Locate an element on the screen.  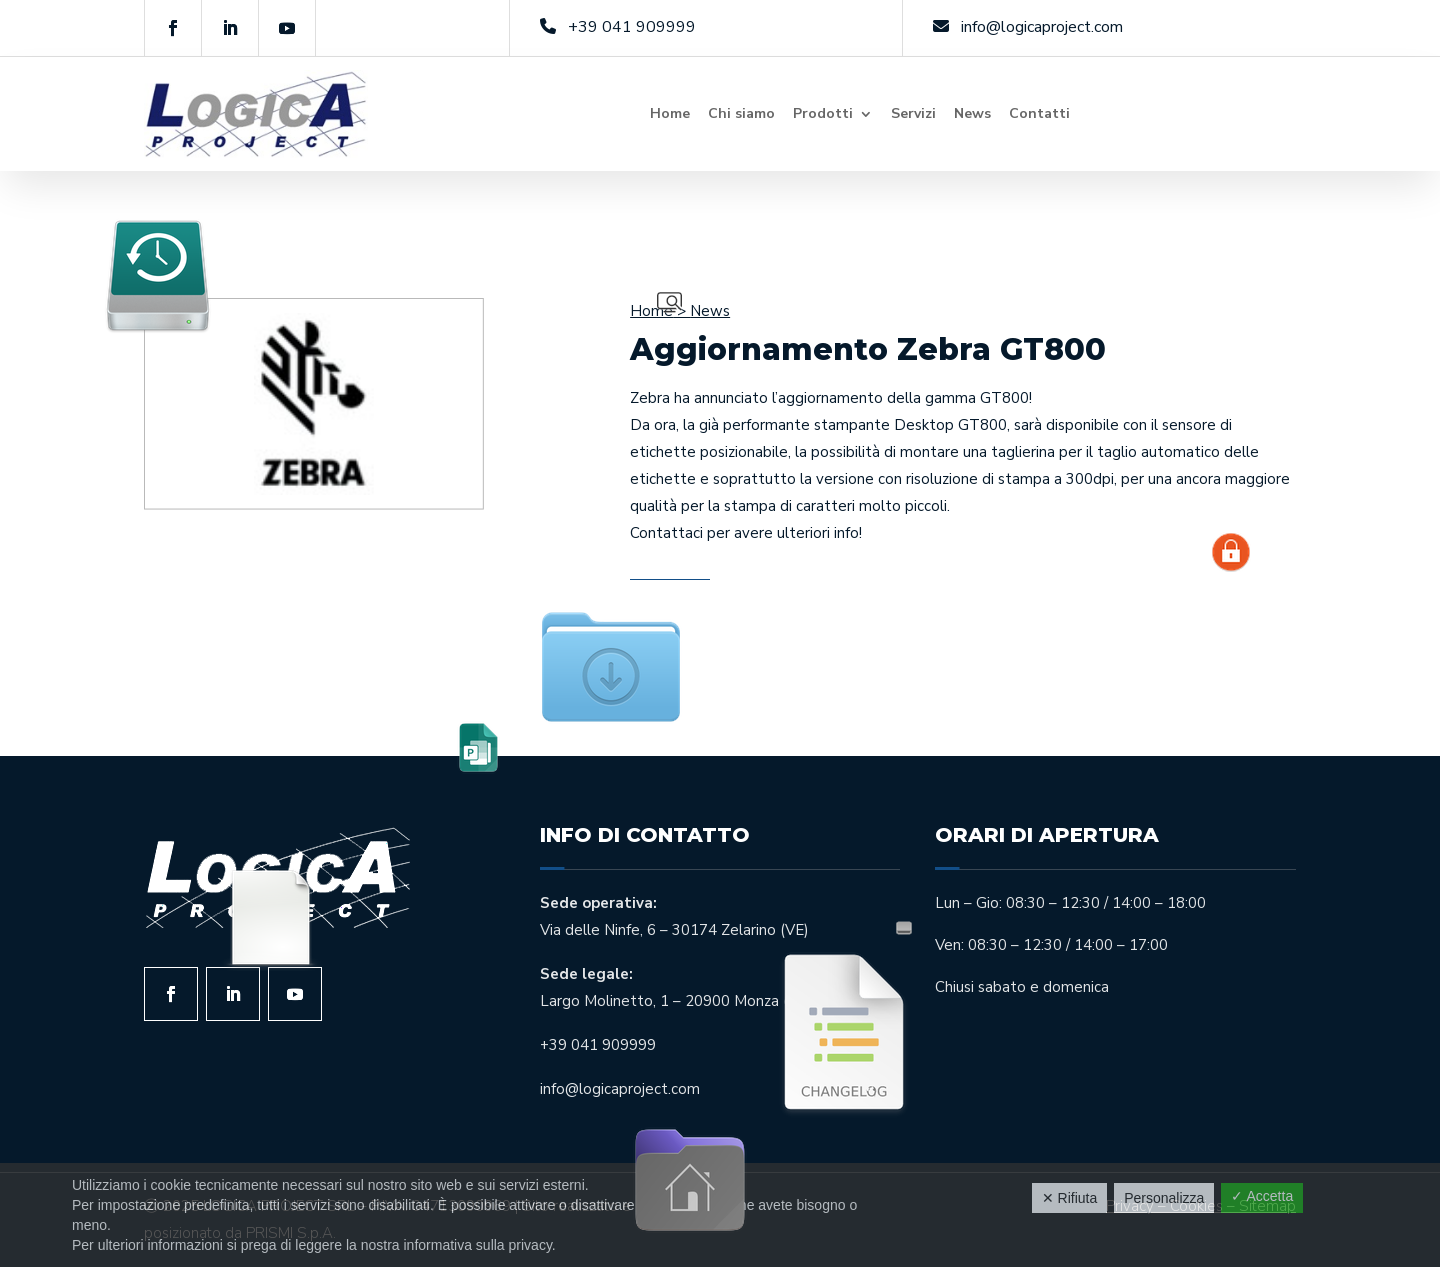
changelog text file is located at coordinates (844, 1035).